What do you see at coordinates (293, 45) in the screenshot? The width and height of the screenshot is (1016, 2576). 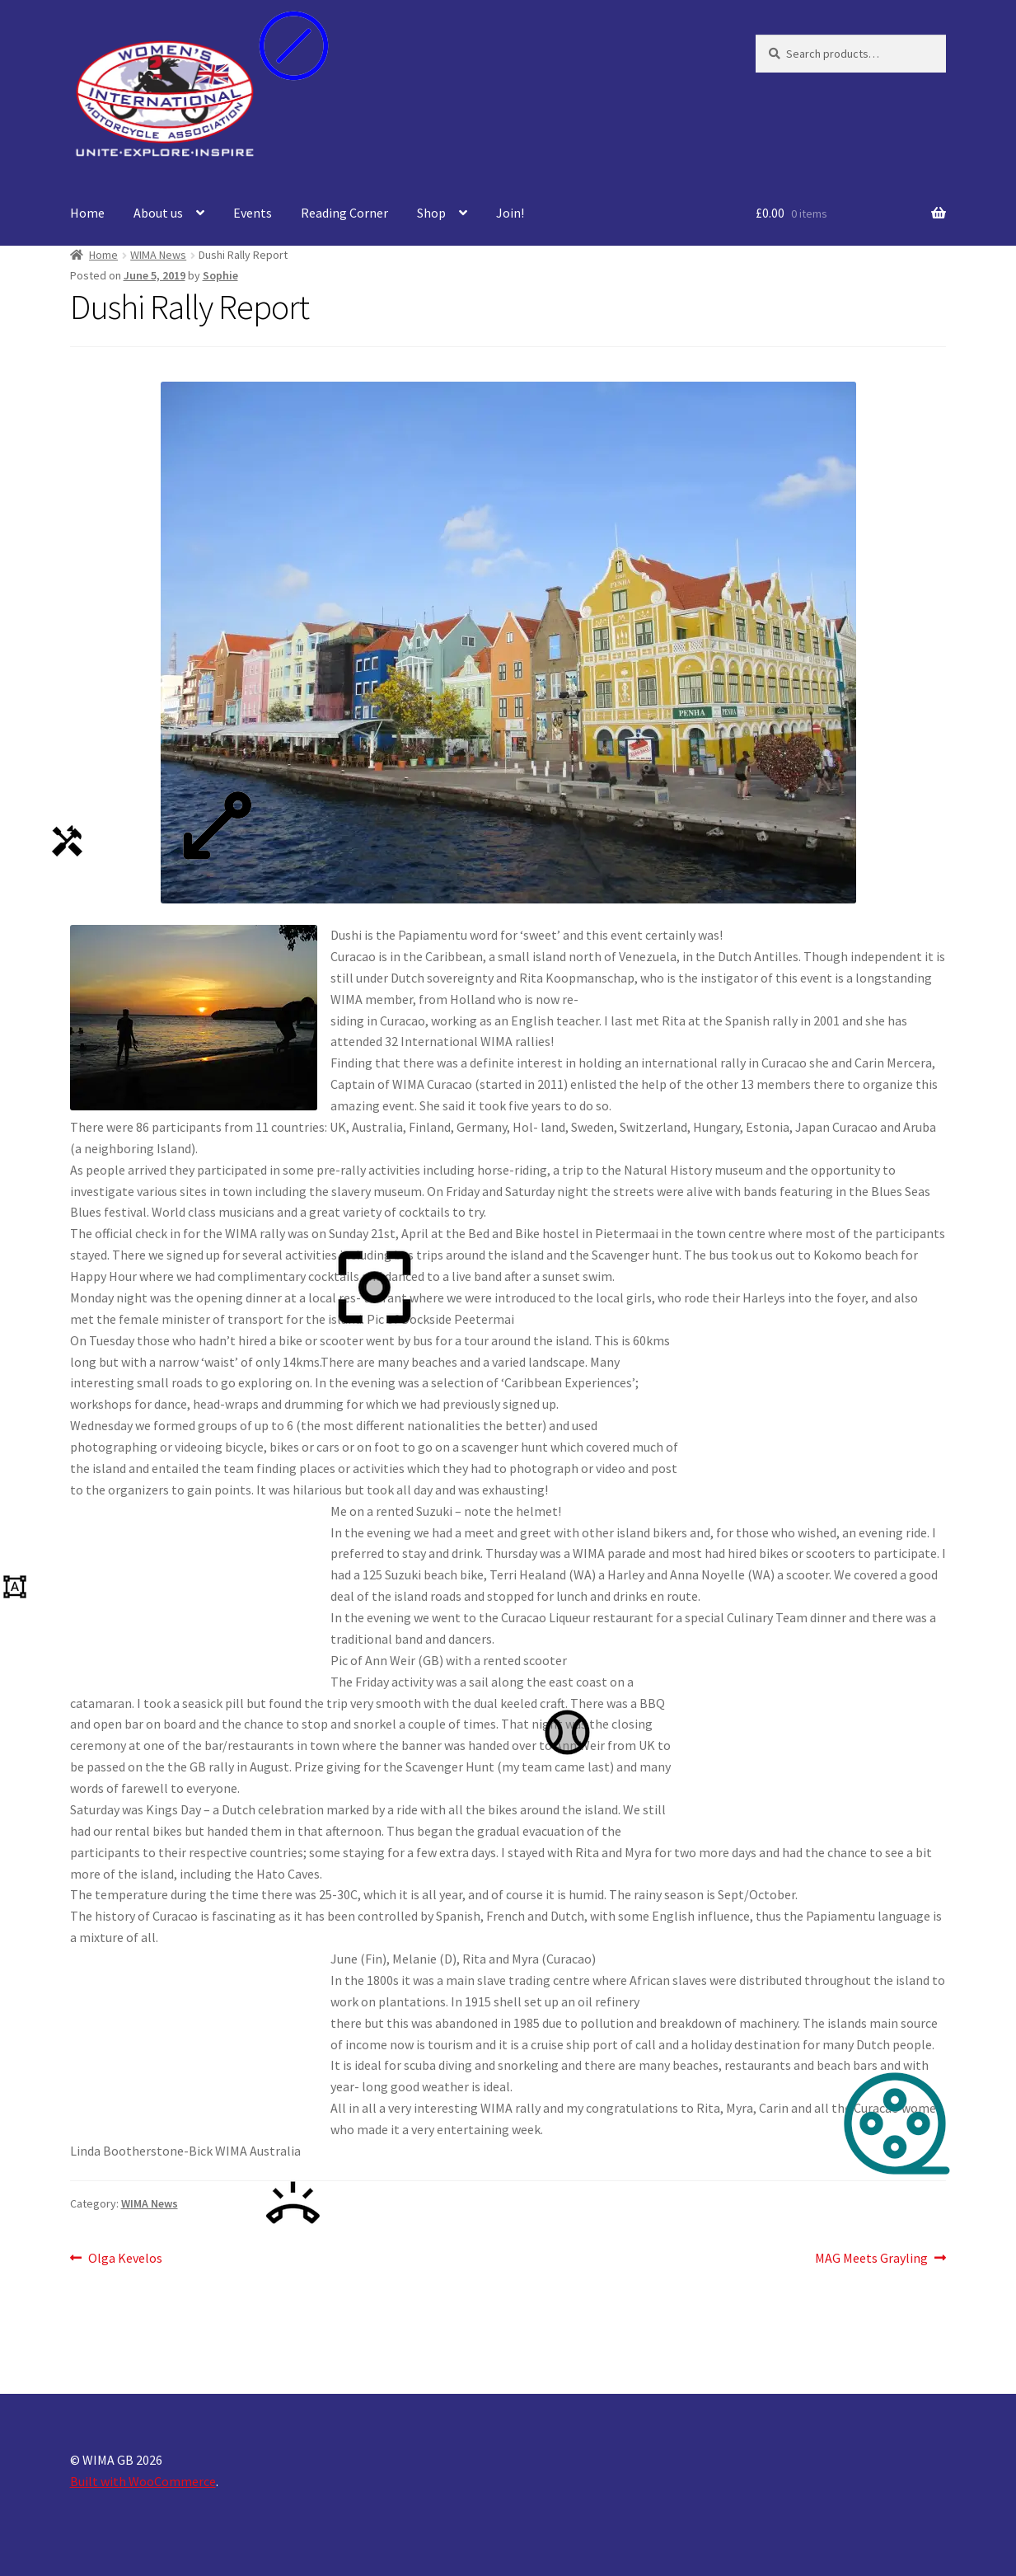 I see `skip this item or step` at bounding box center [293, 45].